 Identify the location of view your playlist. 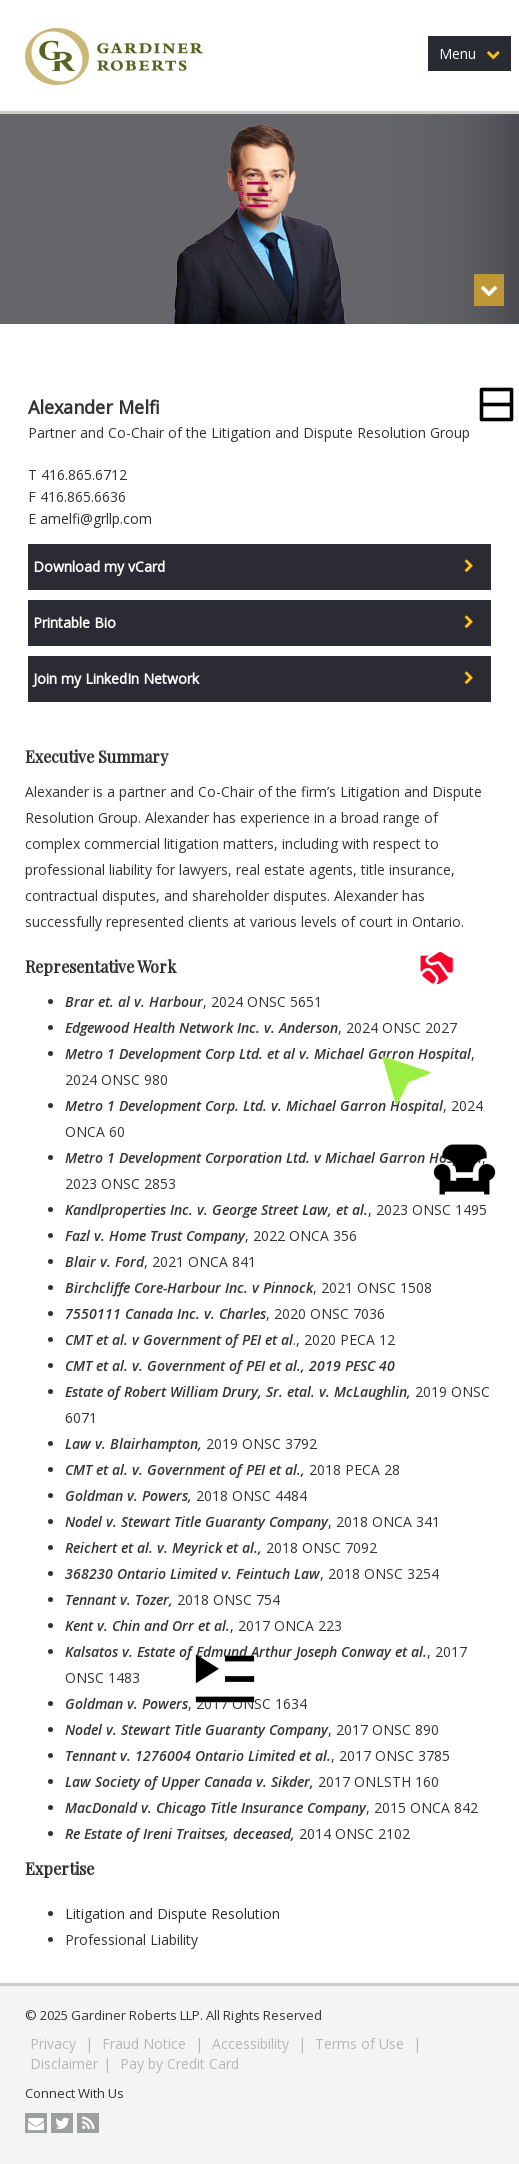
(225, 1679).